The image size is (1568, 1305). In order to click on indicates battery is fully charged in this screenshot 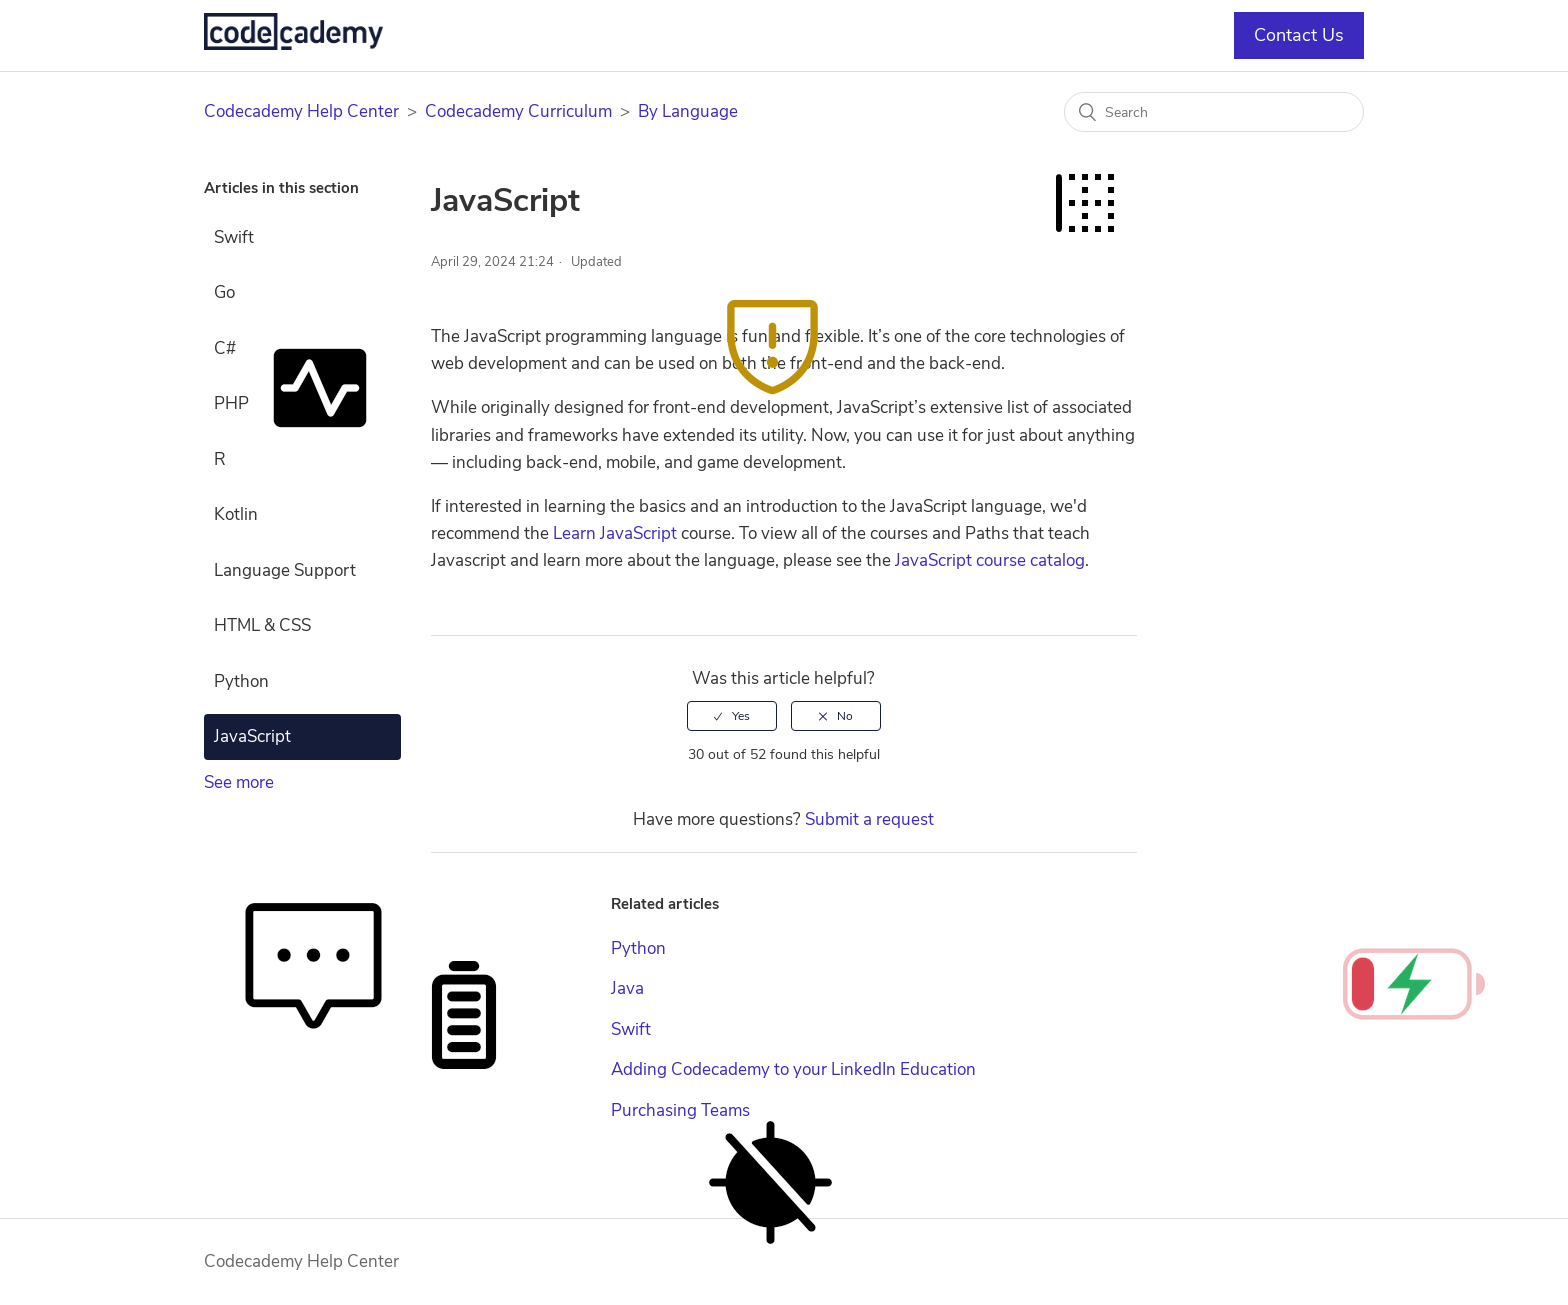, I will do `click(464, 1015)`.